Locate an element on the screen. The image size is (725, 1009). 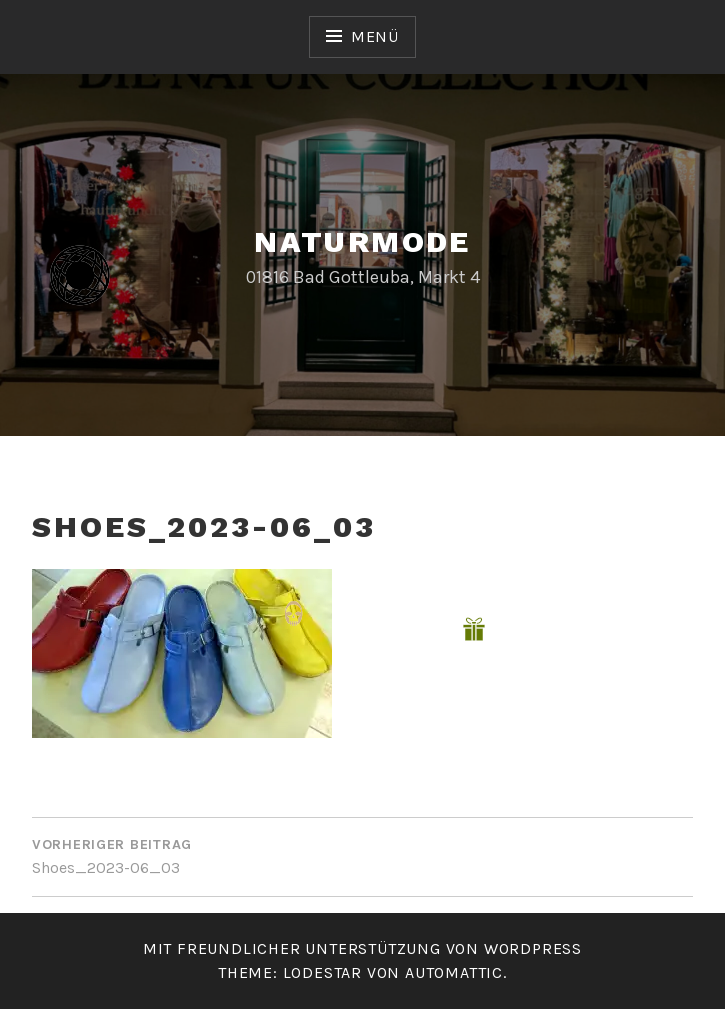
select skull mask avatar or character cosmetic is located at coordinates (293, 613).